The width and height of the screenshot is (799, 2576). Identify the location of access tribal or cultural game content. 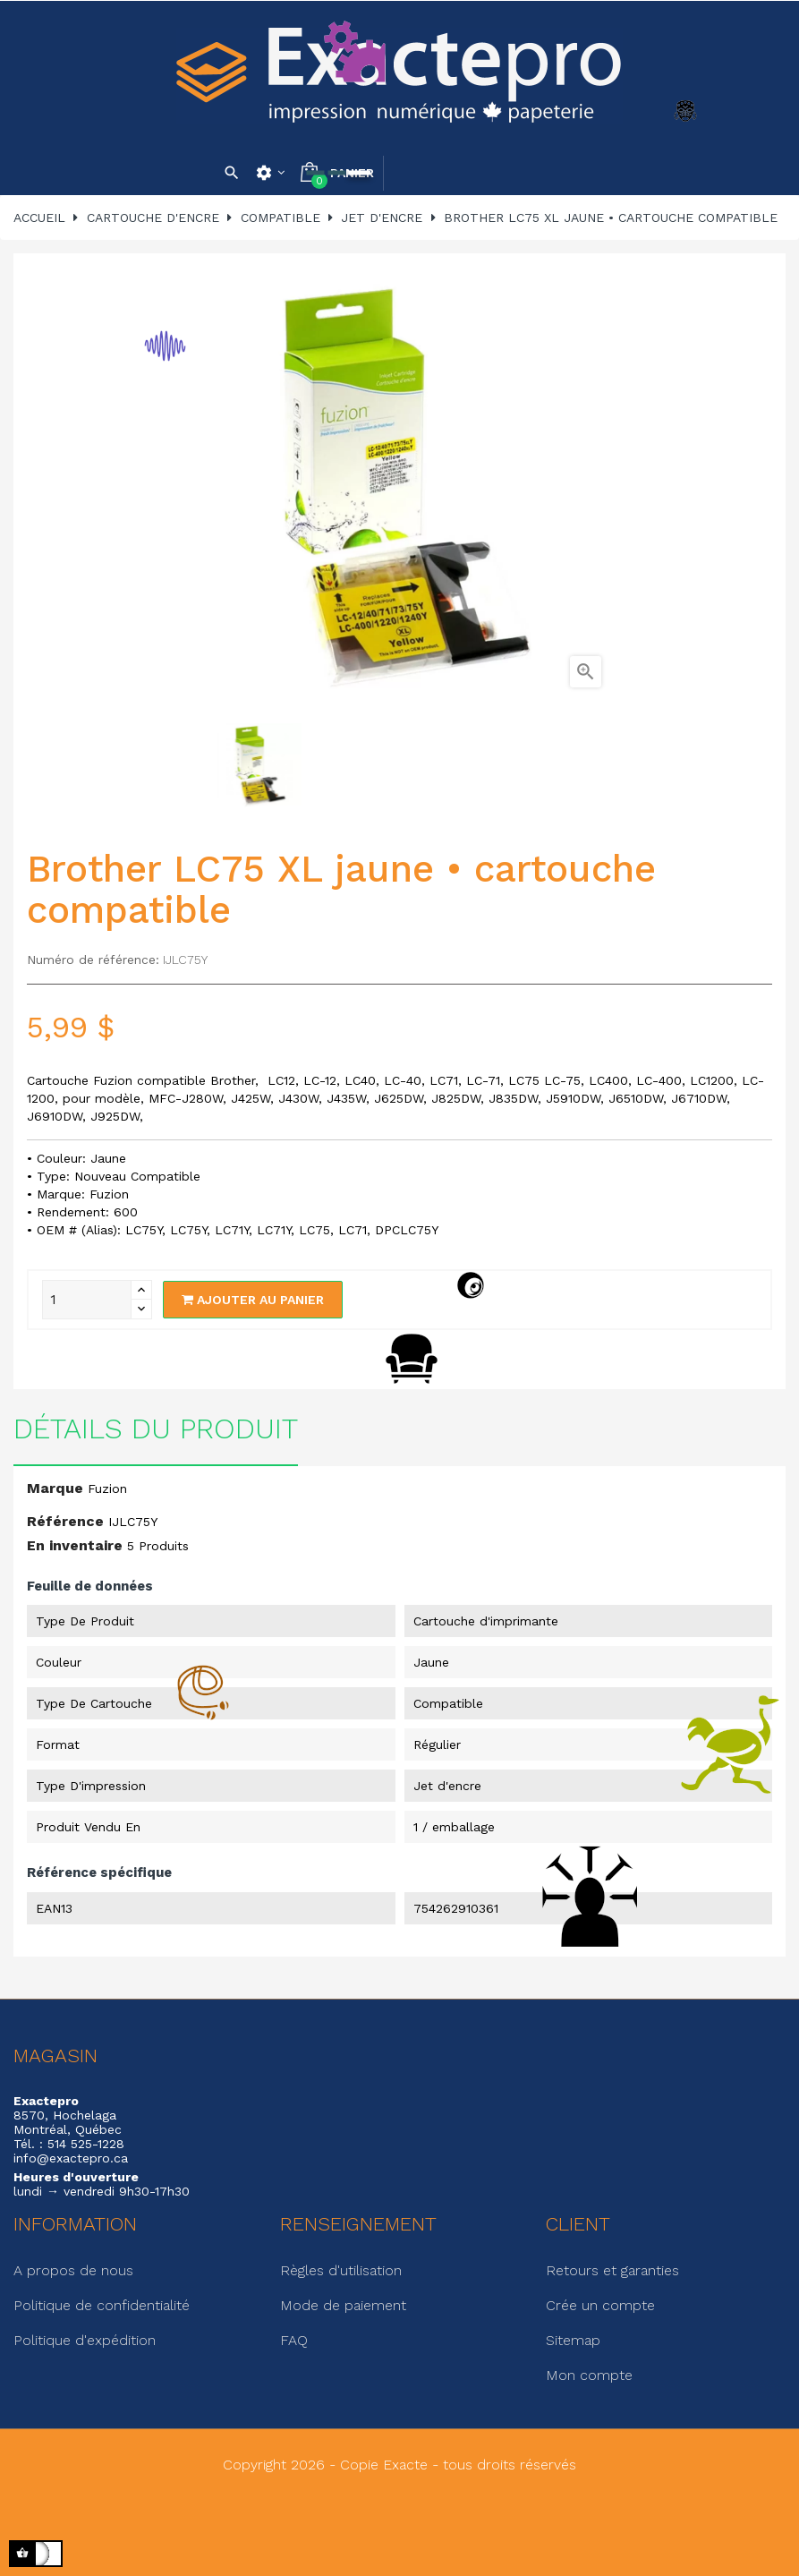
(685, 111).